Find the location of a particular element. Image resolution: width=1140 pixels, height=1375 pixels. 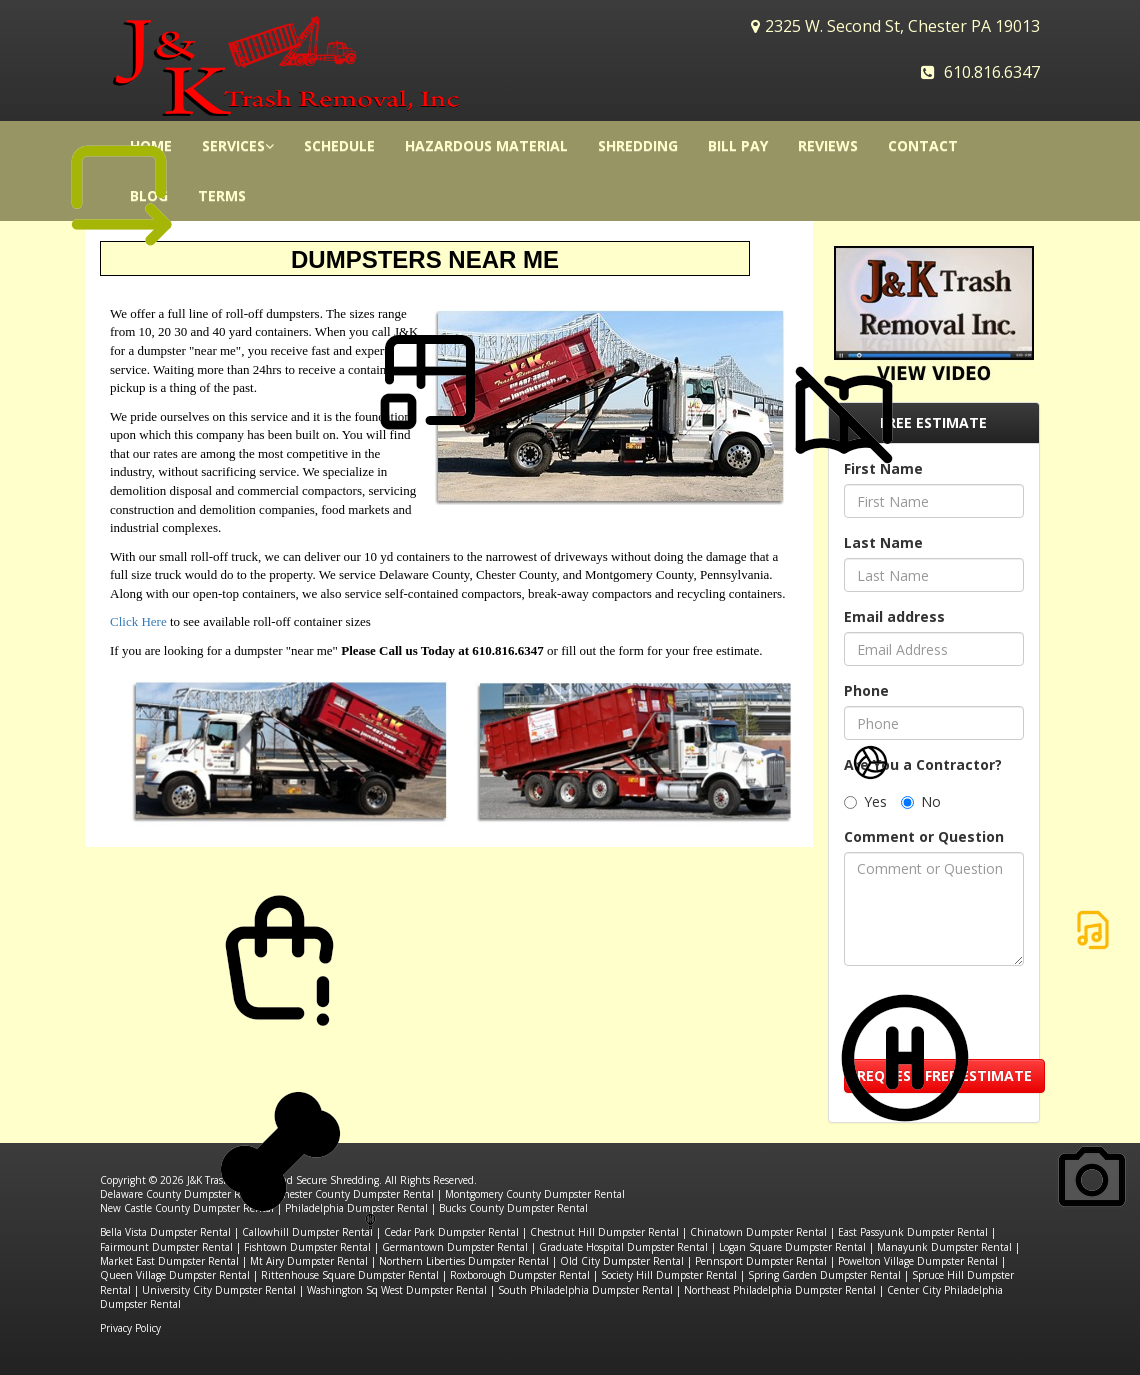

auto-fit content to the right edge is located at coordinates (119, 193).